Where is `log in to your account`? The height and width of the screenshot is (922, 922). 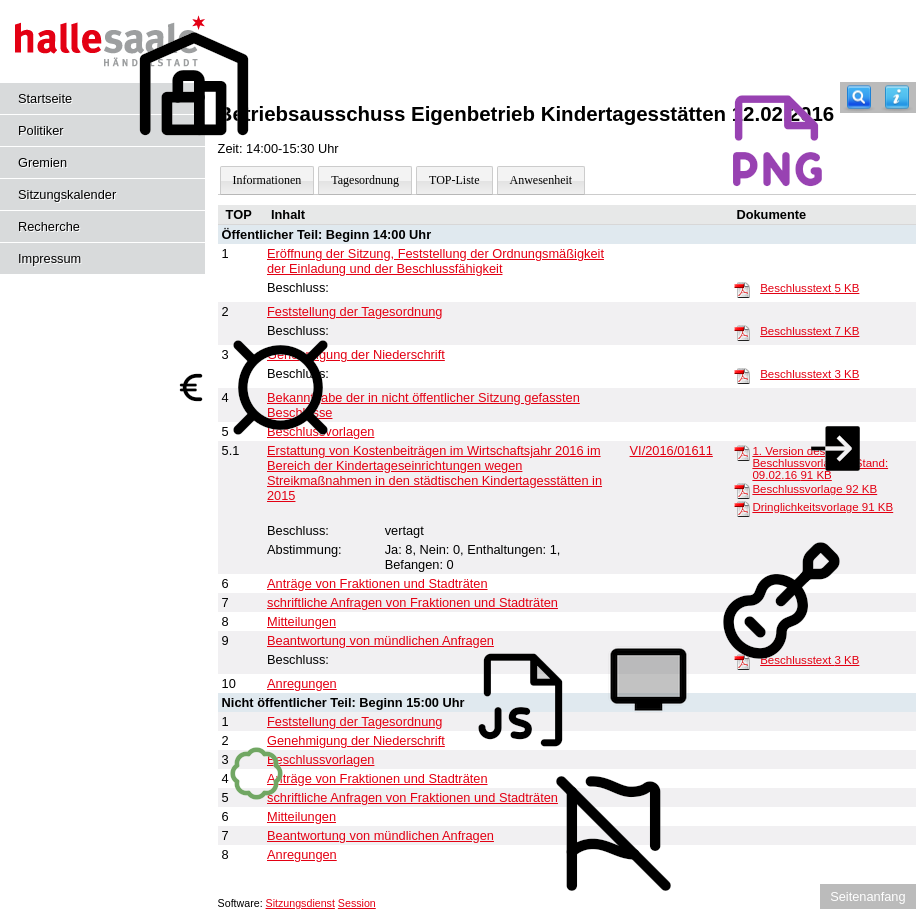
log in to your account is located at coordinates (835, 448).